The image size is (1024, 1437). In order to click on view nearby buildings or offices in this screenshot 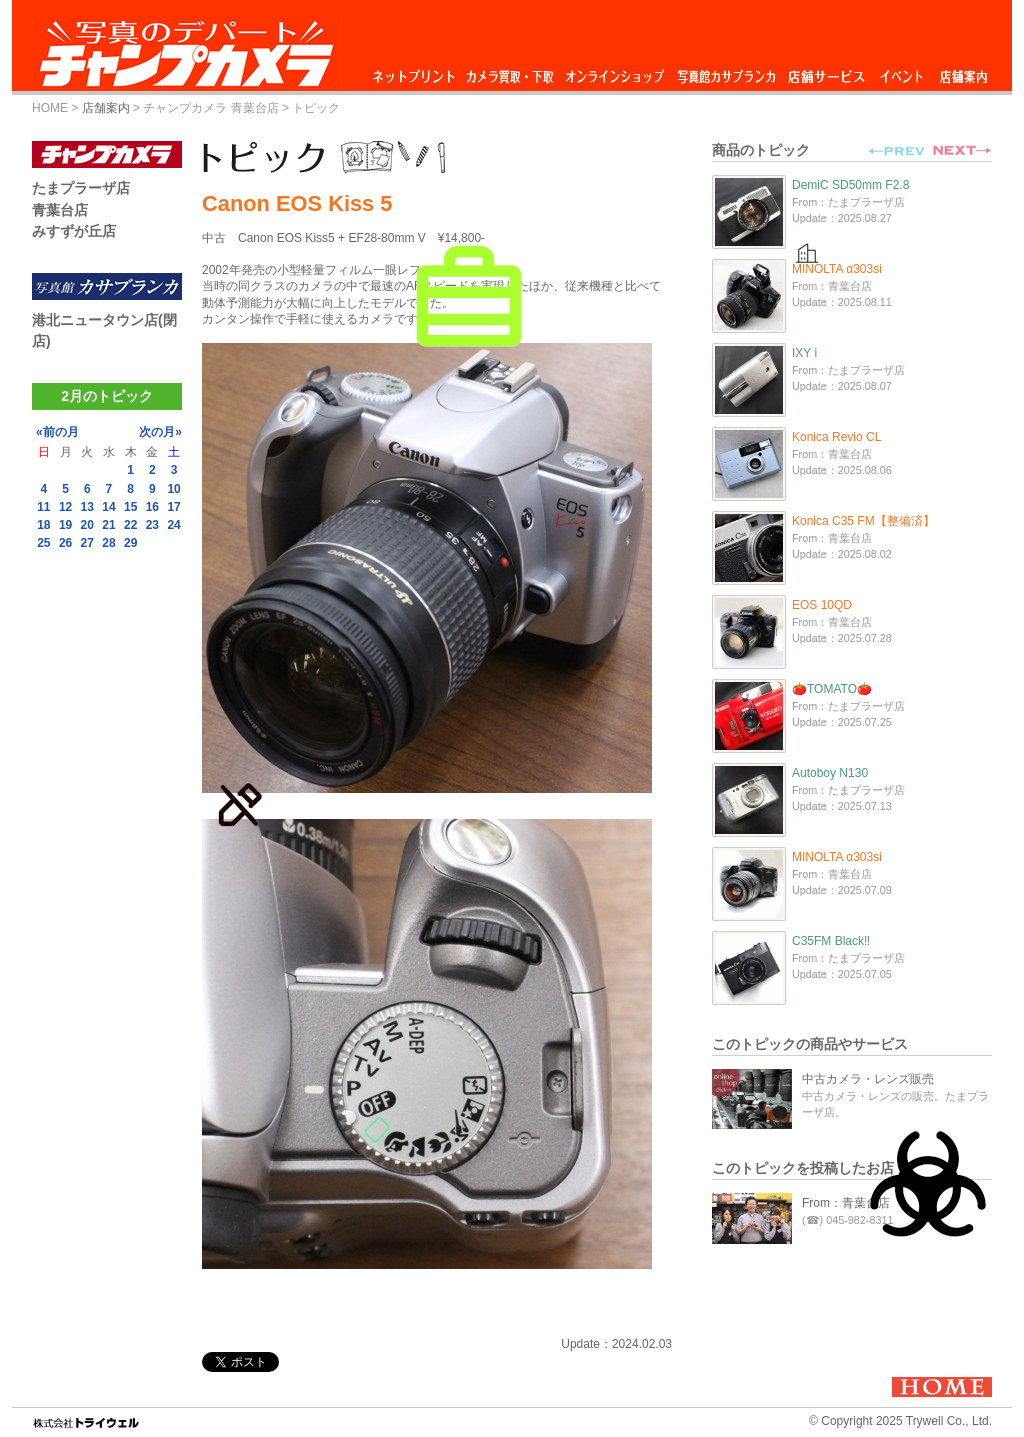, I will do `click(807, 254)`.